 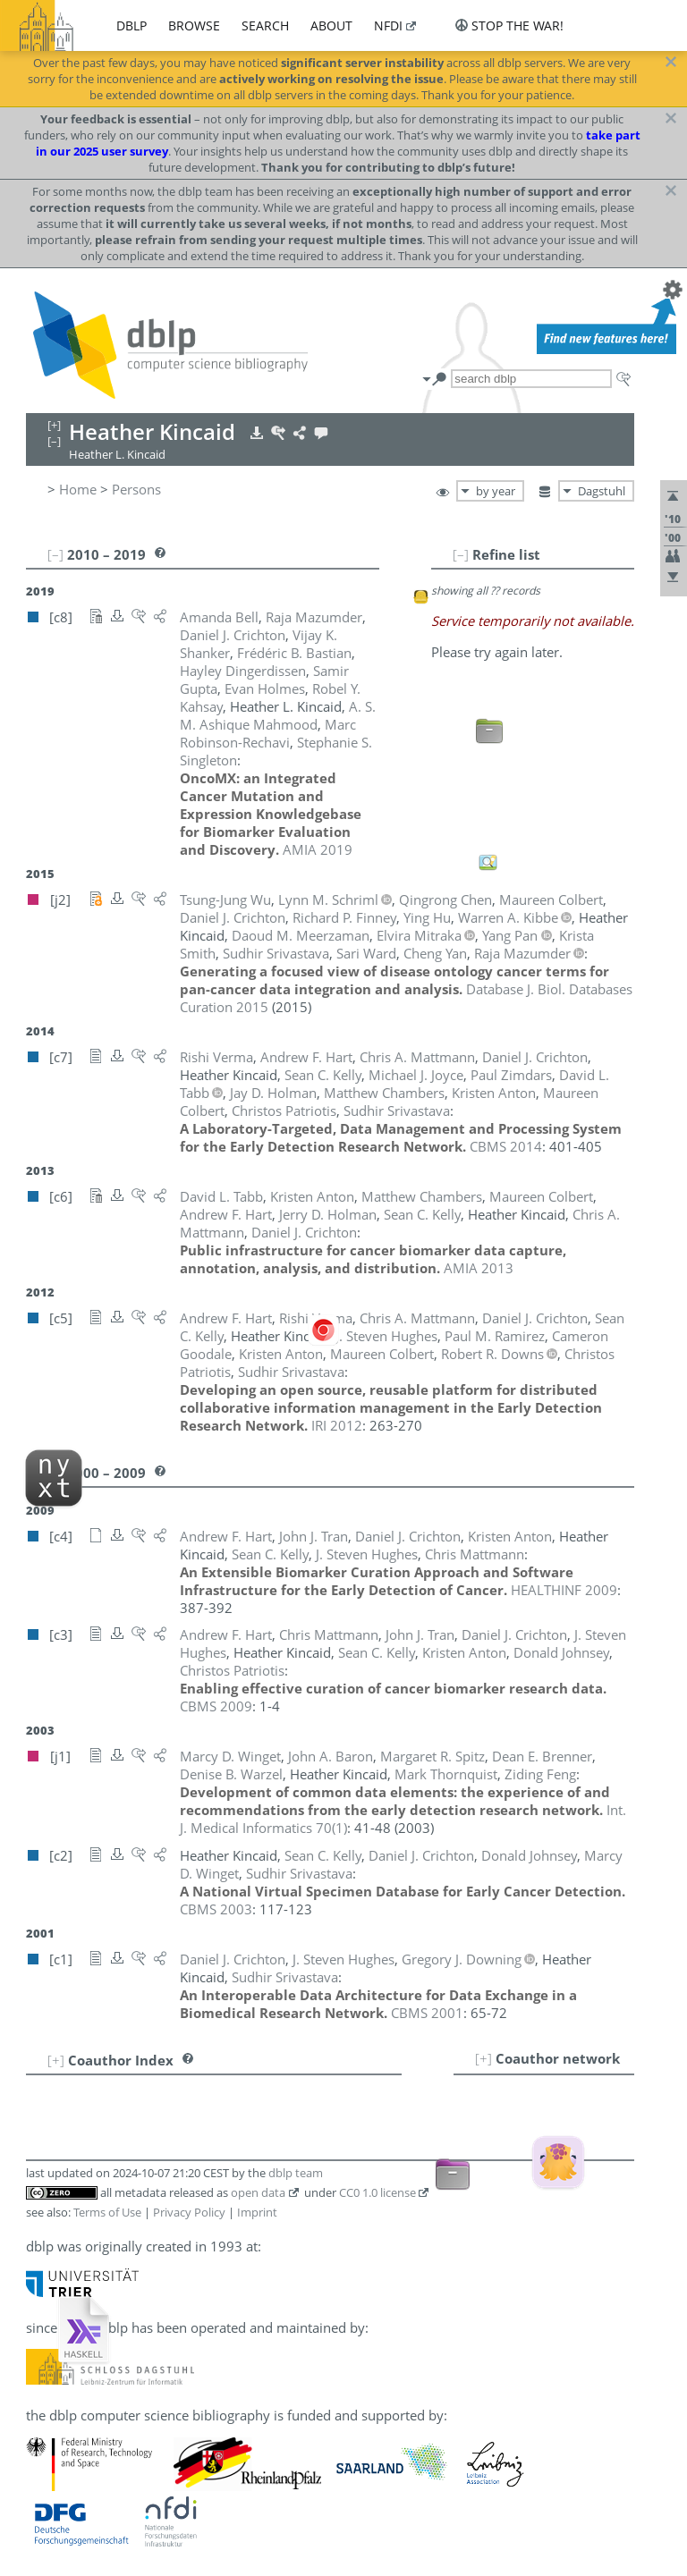 I want to click on open Girens media player app, so click(x=420, y=596).